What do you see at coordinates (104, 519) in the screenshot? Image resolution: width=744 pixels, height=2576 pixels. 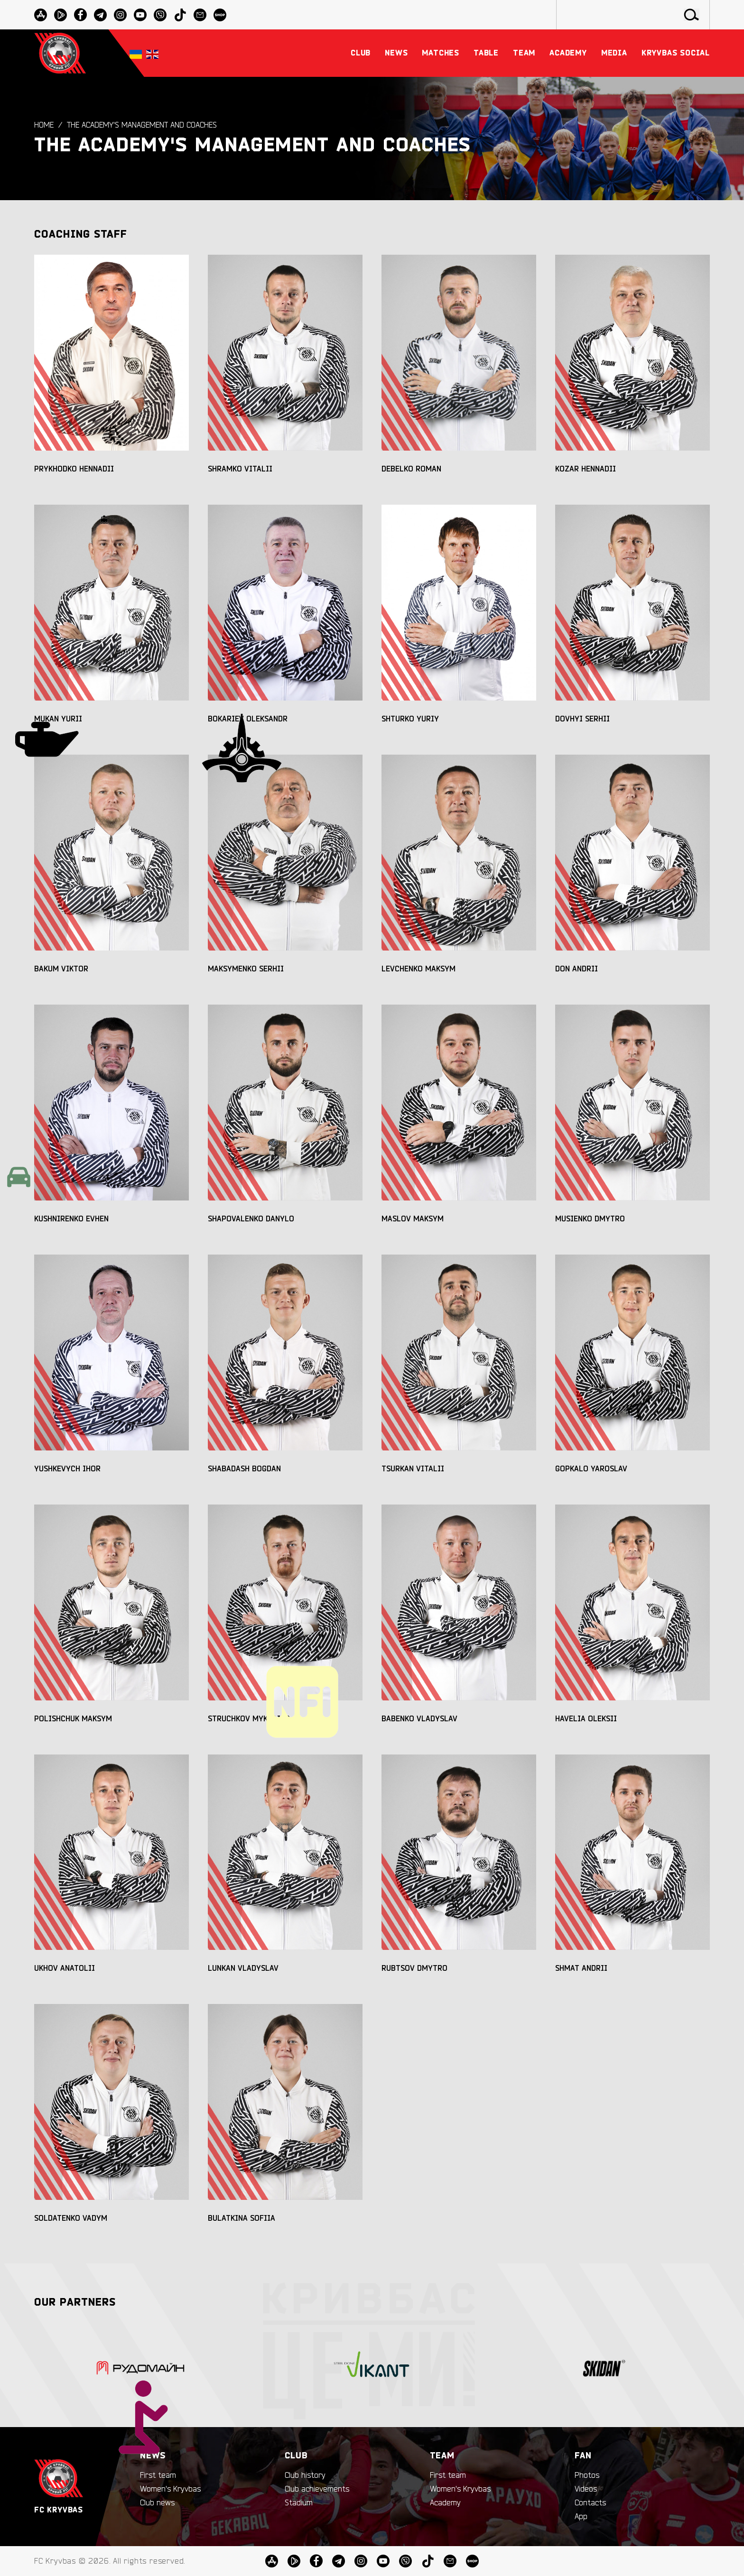 I see `get directions by ferry or boat` at bounding box center [104, 519].